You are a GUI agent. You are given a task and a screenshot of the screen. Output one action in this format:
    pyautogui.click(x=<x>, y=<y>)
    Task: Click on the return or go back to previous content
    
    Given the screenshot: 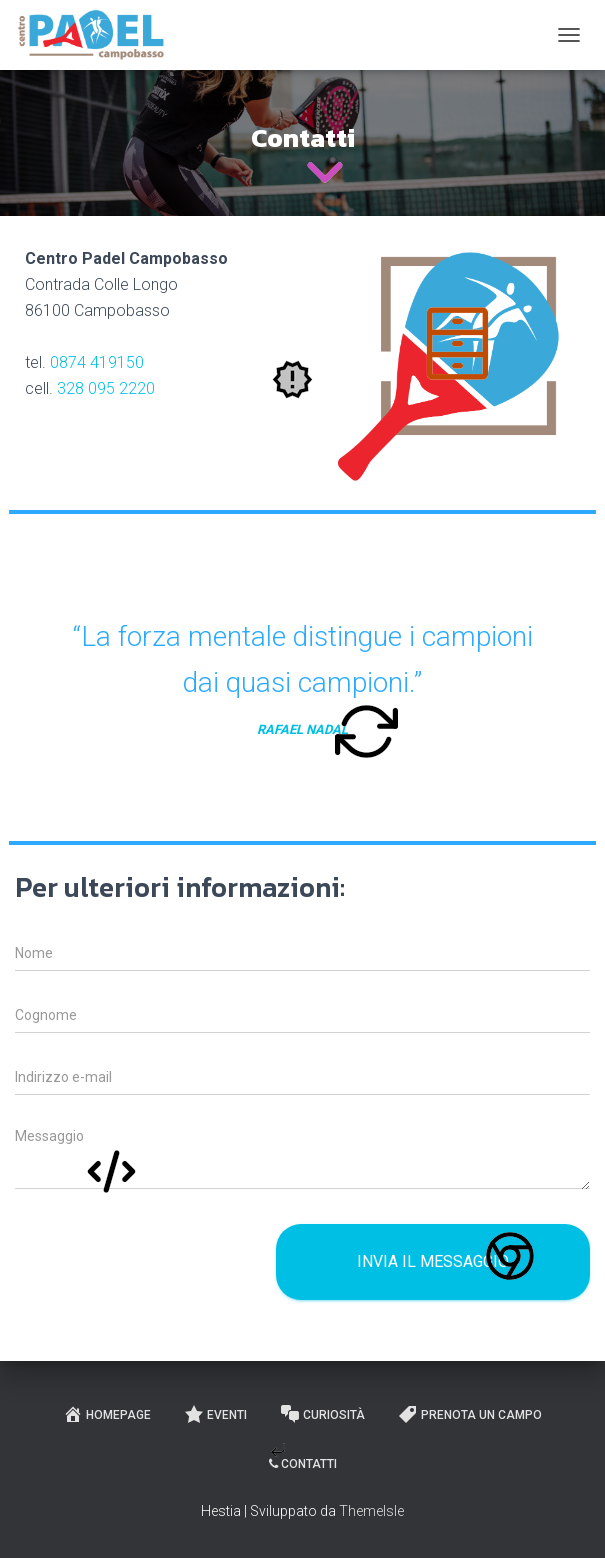 What is the action you would take?
    pyautogui.click(x=278, y=1450)
    